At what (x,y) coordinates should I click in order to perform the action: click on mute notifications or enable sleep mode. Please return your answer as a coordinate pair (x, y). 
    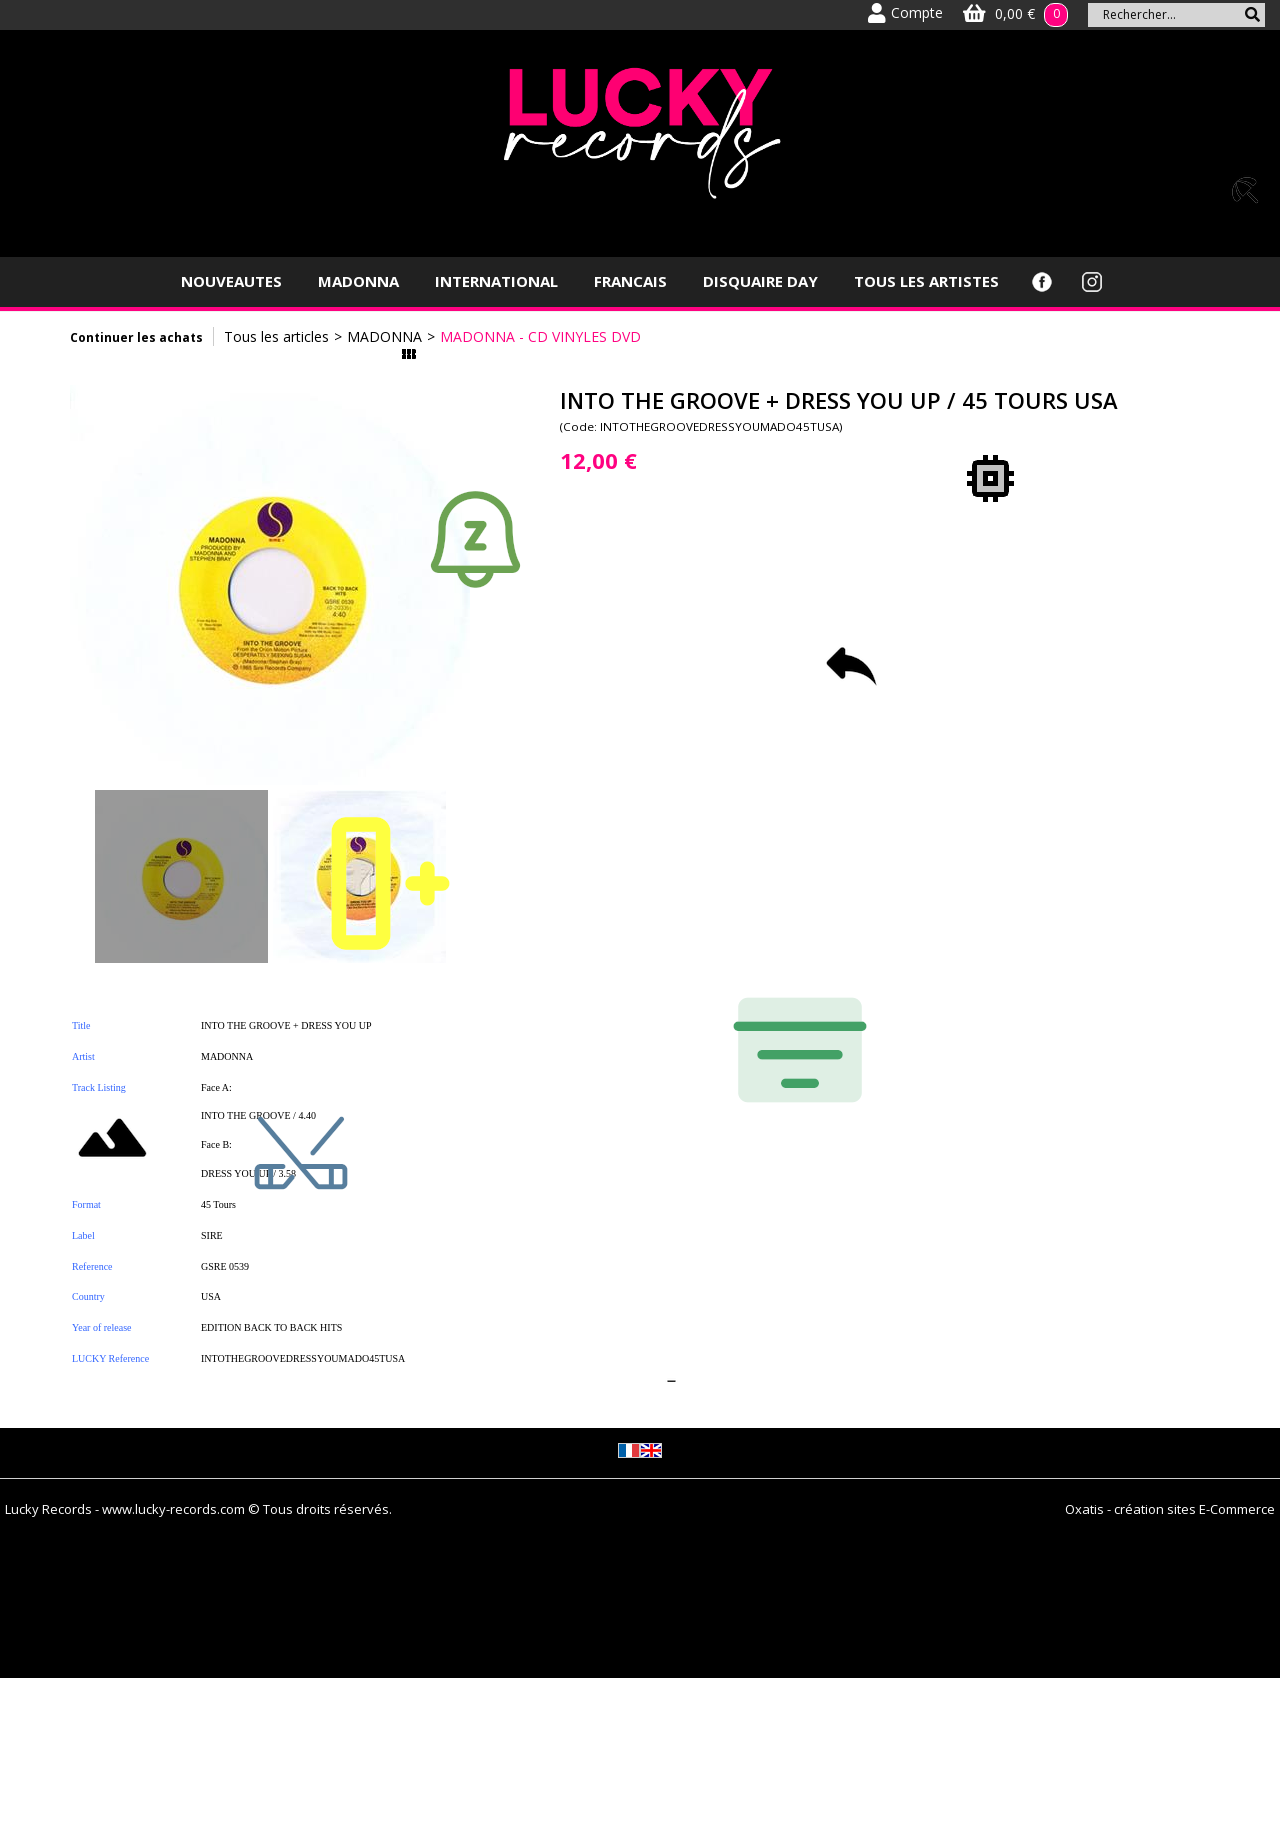
    Looking at the image, I should click on (475, 539).